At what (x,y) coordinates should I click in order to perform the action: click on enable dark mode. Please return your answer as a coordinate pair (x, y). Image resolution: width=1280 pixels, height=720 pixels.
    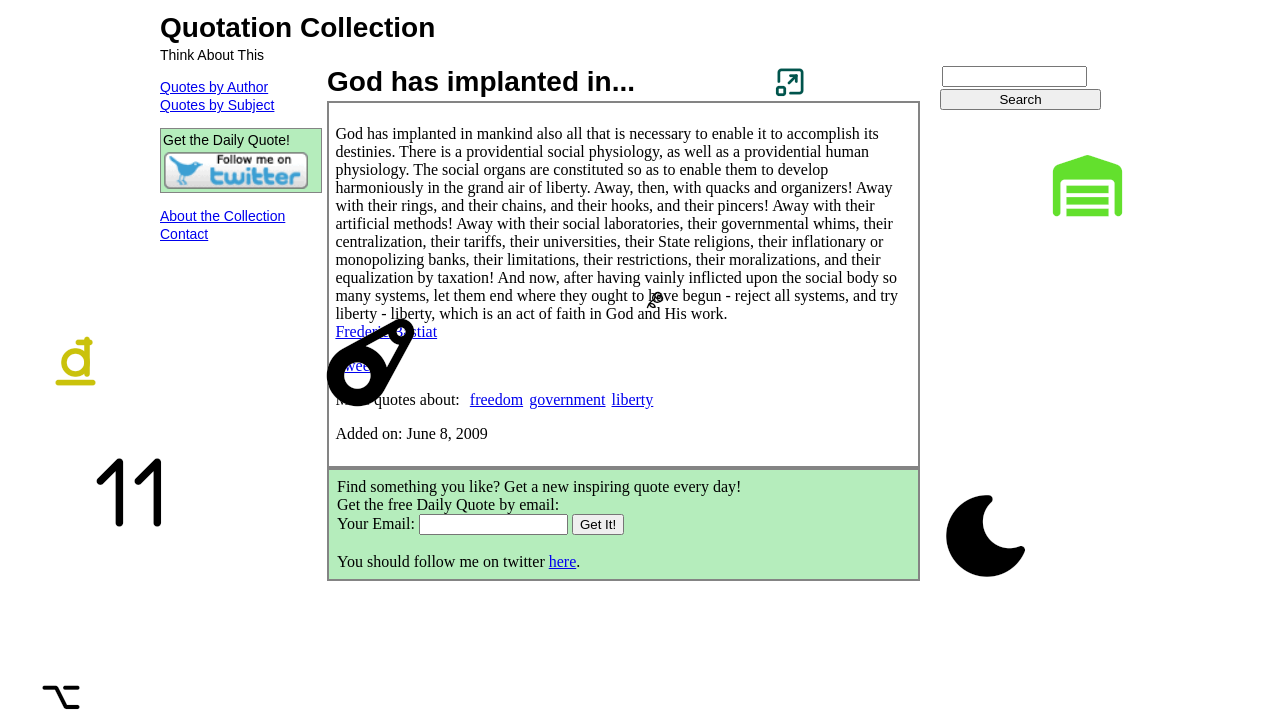
    Looking at the image, I should click on (987, 536).